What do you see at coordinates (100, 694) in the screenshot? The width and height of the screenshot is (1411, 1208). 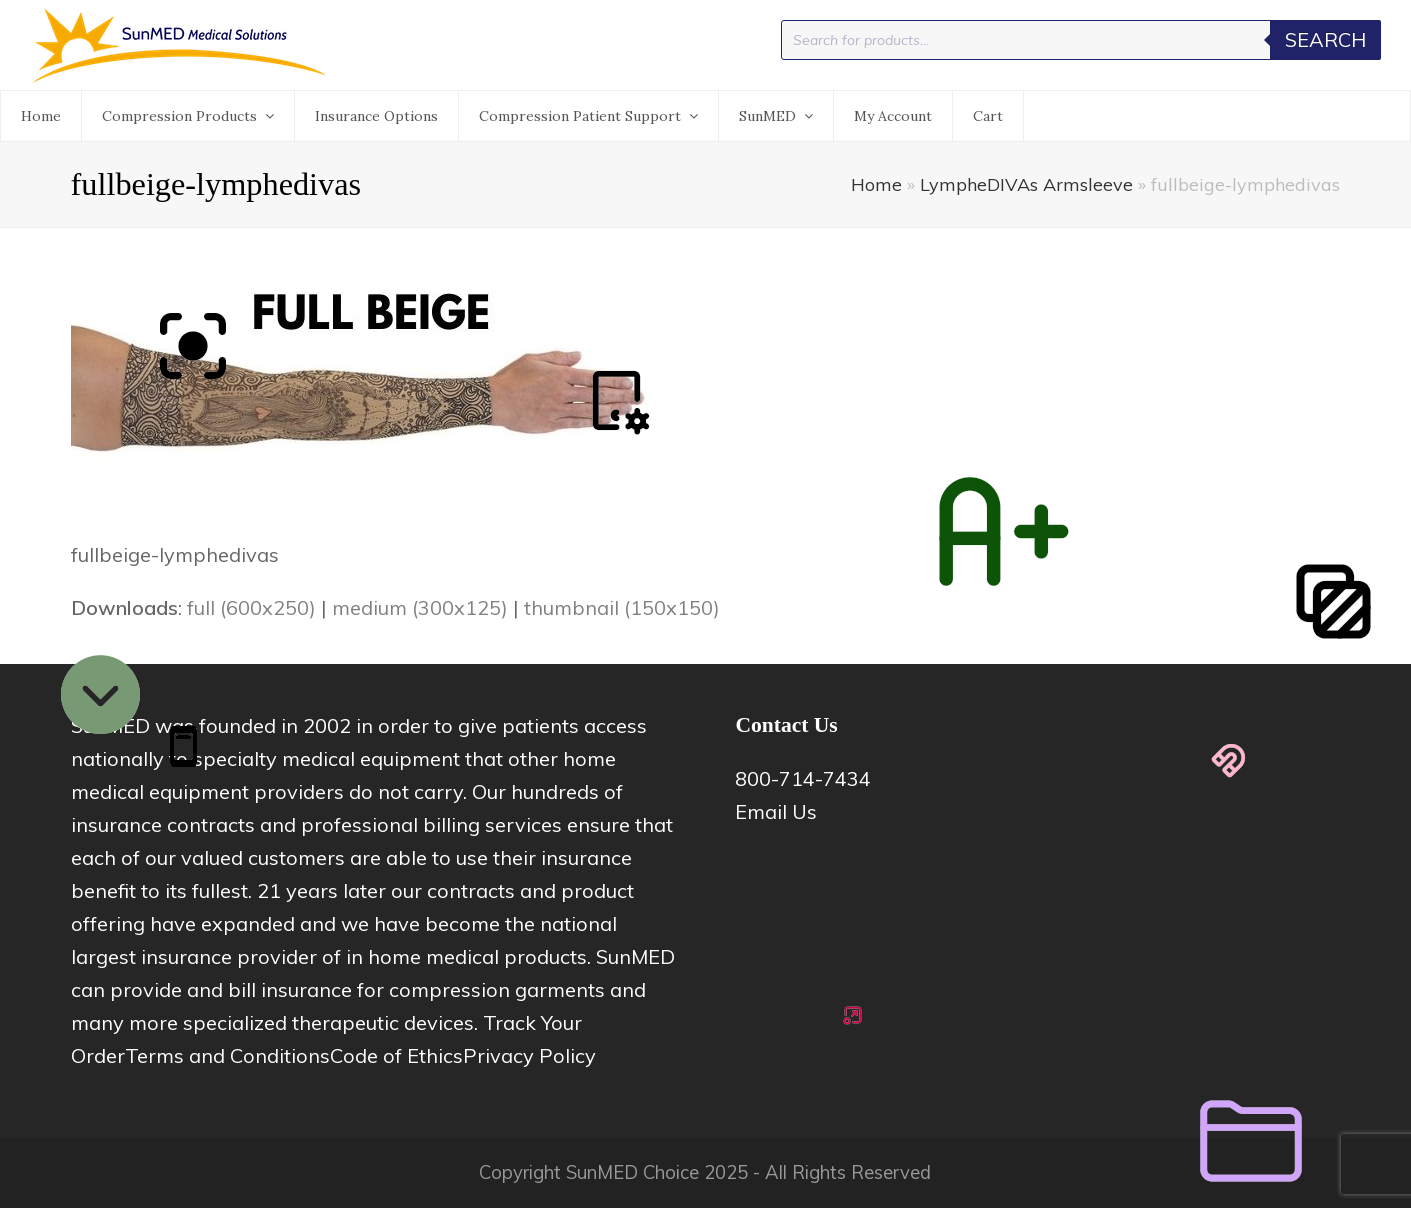 I see `expand dropdown menu or section` at bounding box center [100, 694].